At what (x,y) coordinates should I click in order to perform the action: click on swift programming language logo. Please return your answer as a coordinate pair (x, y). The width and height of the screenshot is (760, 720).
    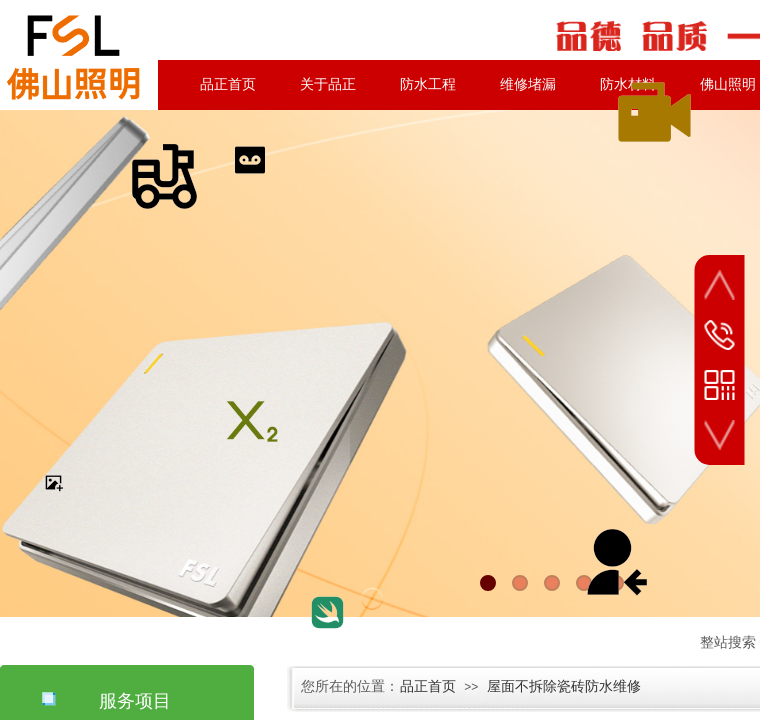
    Looking at the image, I should click on (327, 612).